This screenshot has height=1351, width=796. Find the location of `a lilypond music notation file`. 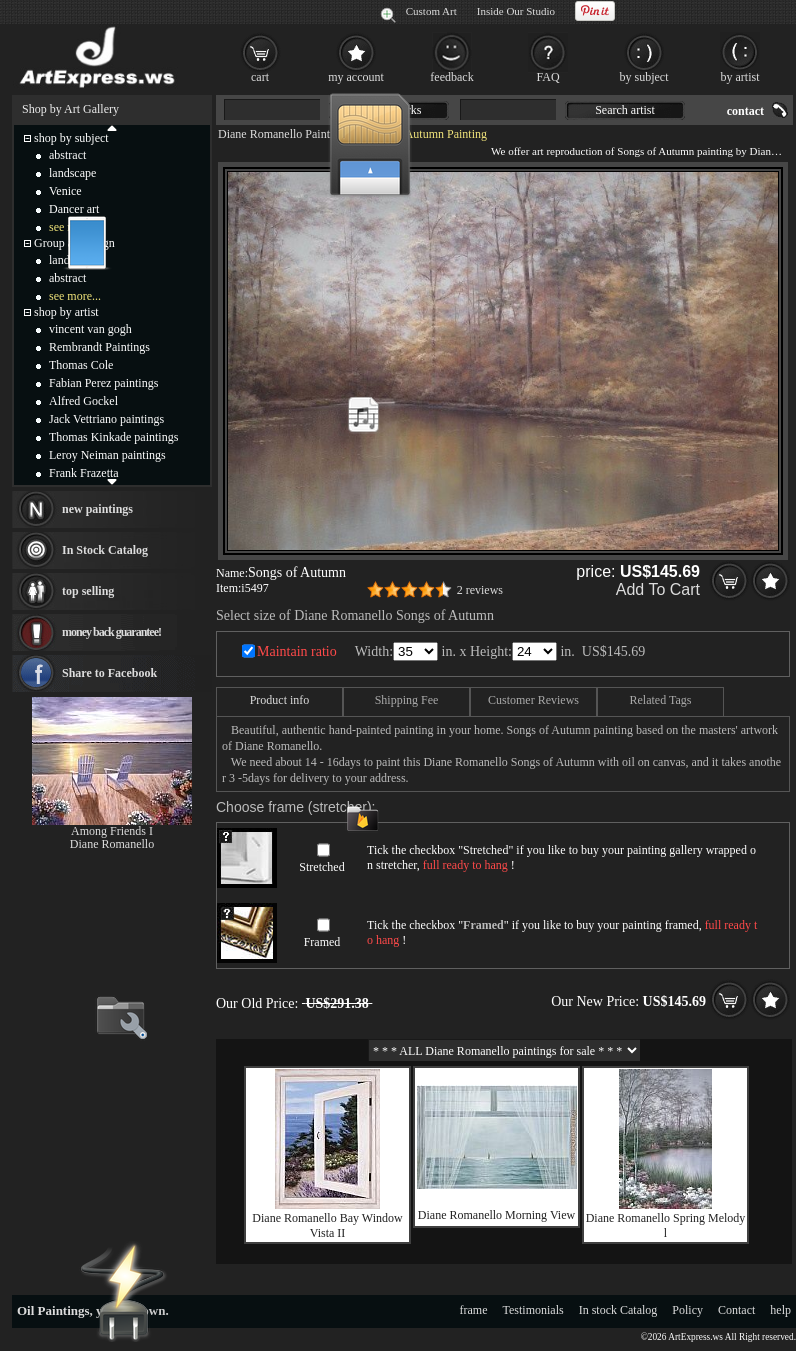

a lilypond music notation file is located at coordinates (363, 414).